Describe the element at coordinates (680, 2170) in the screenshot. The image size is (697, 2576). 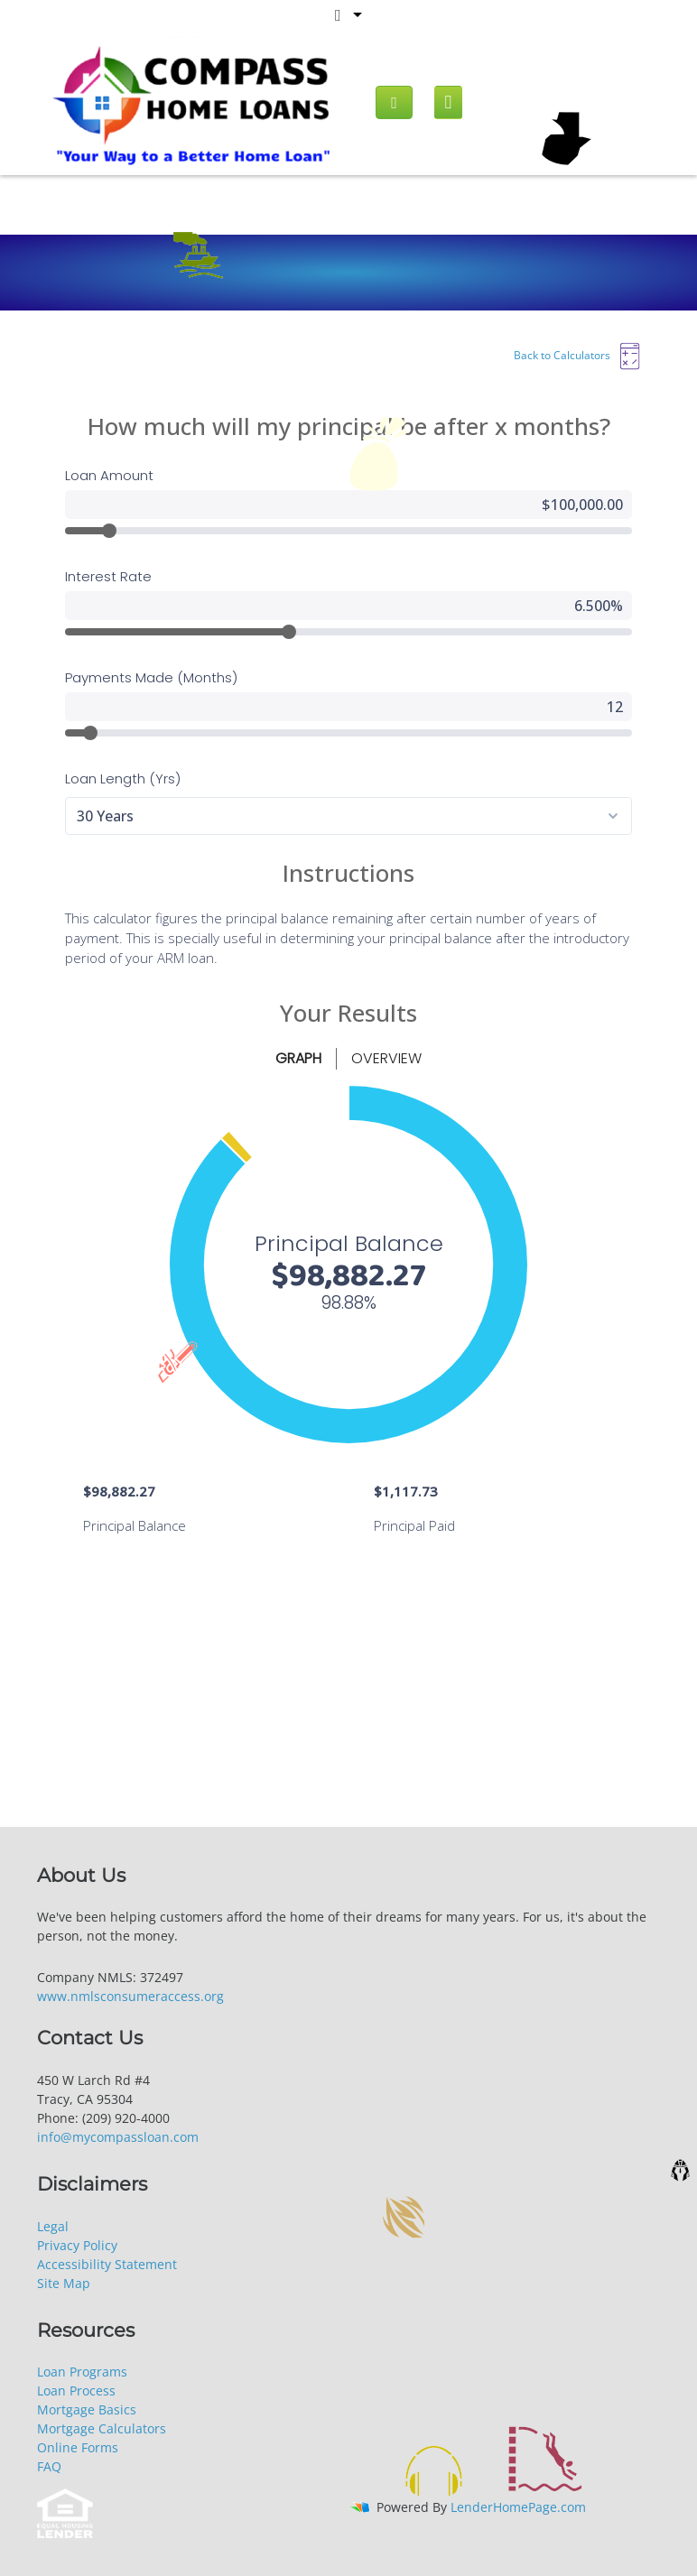
I see `select warlock class or character` at that location.